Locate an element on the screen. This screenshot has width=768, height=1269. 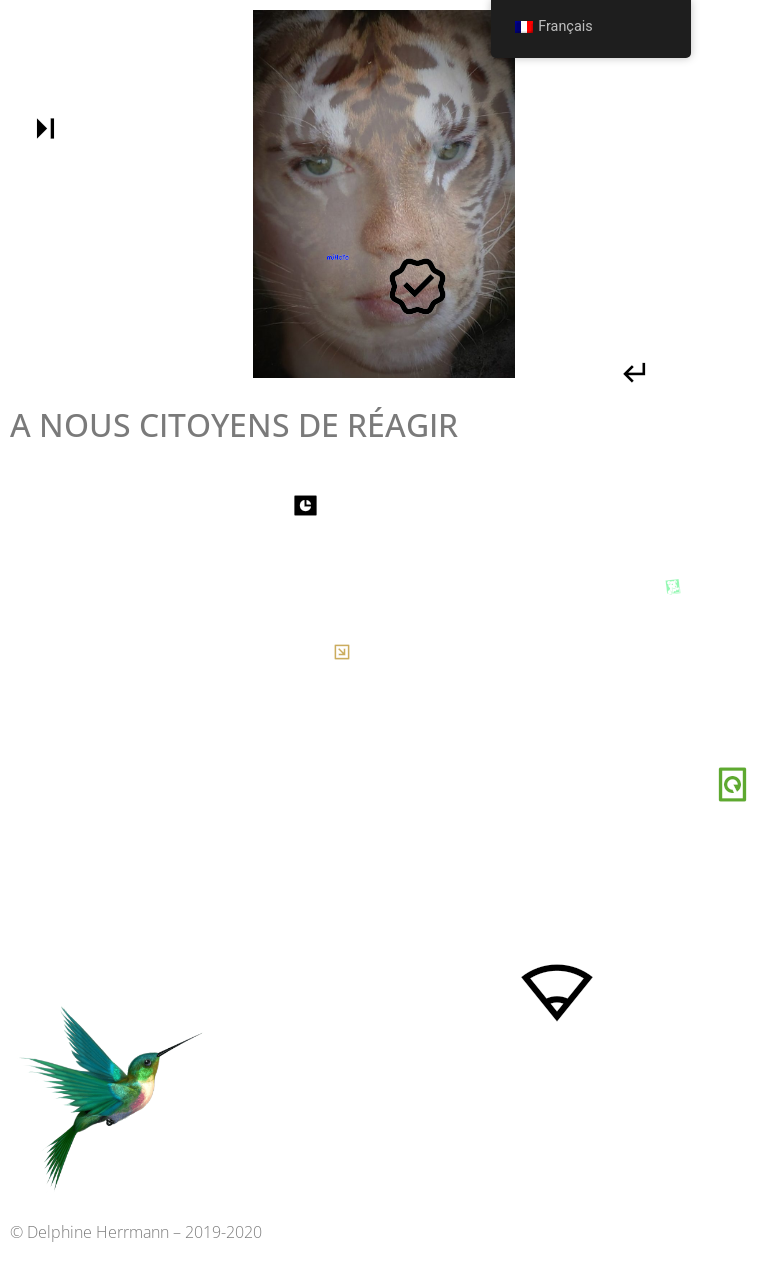
view business analytics dashboard is located at coordinates (305, 505).